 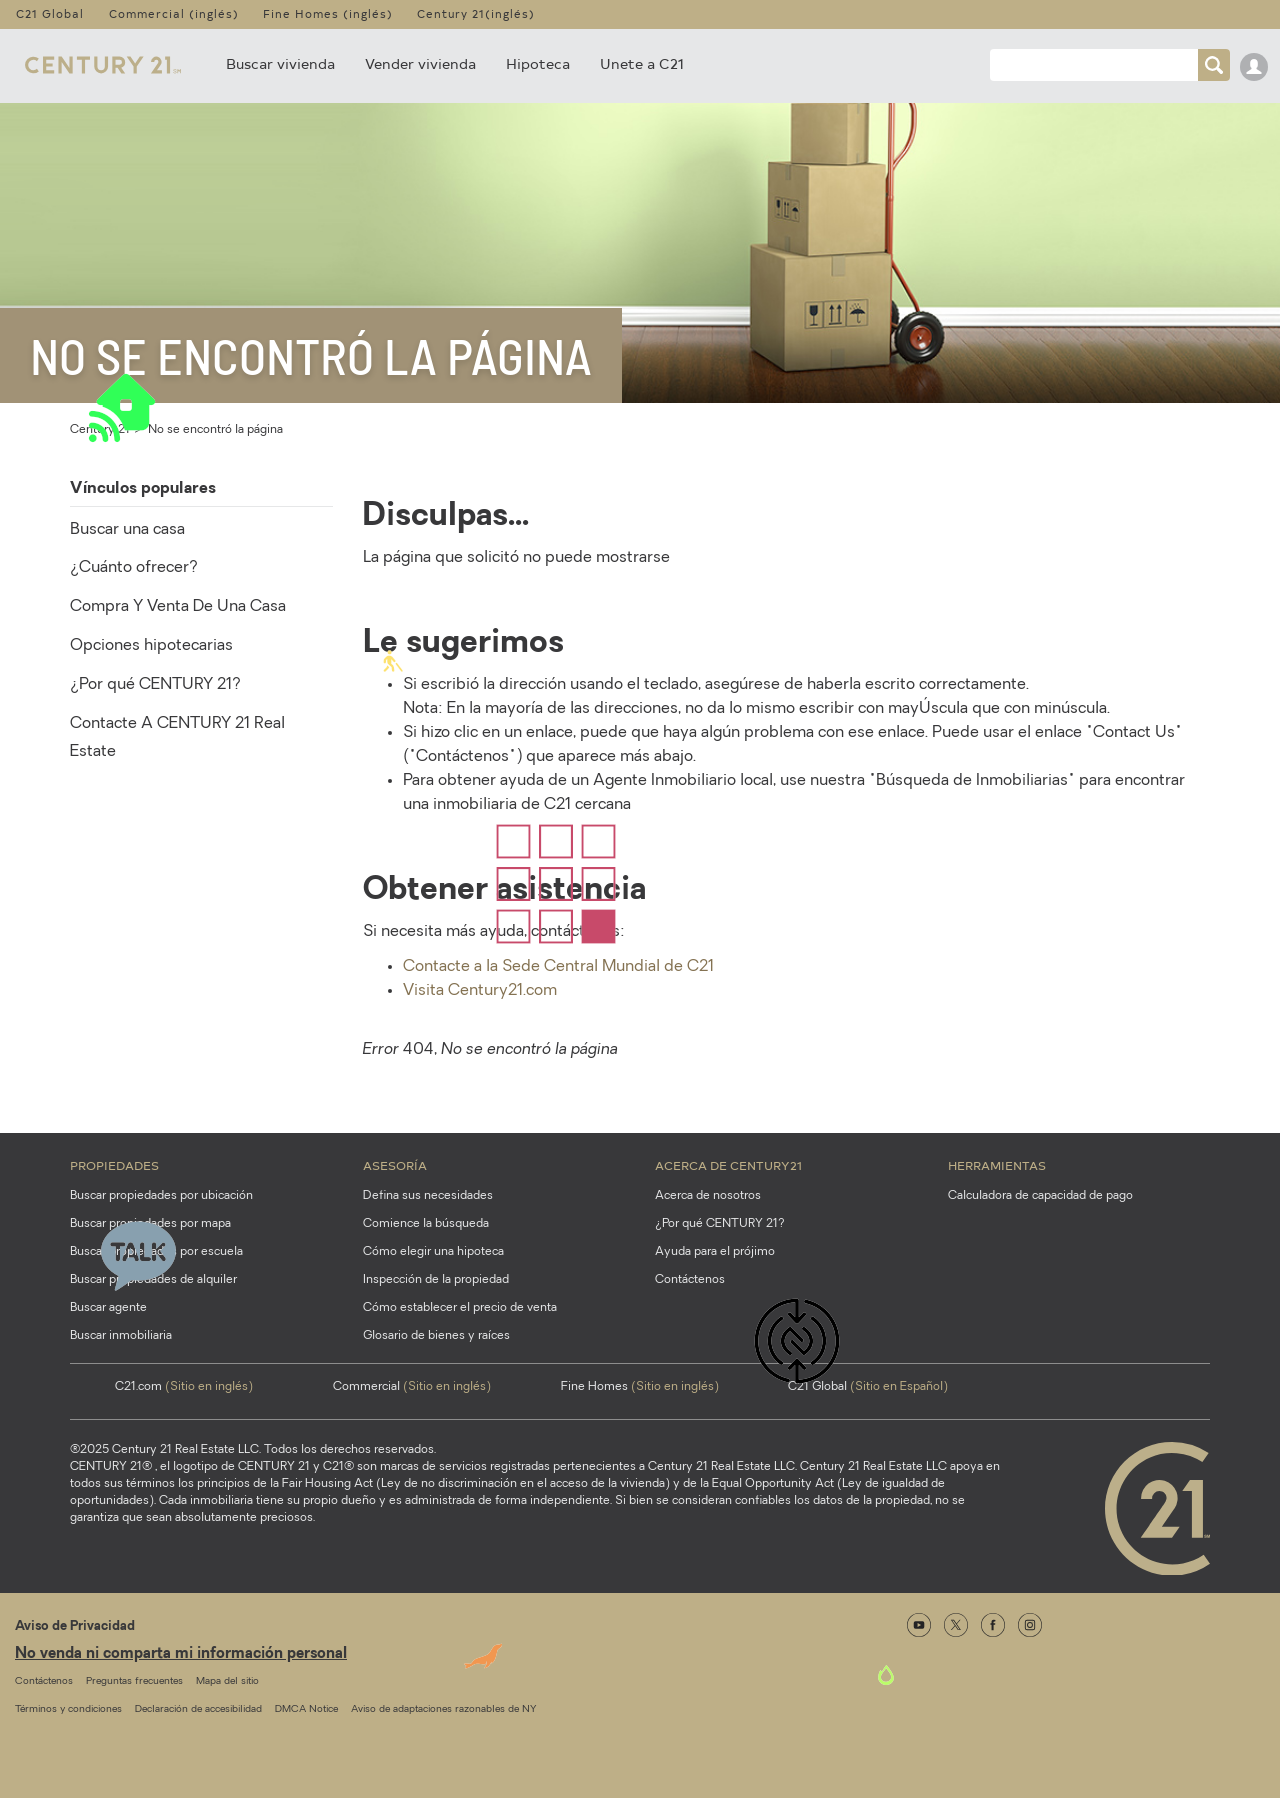 I want to click on mariadb database service, so click(x=483, y=1656).